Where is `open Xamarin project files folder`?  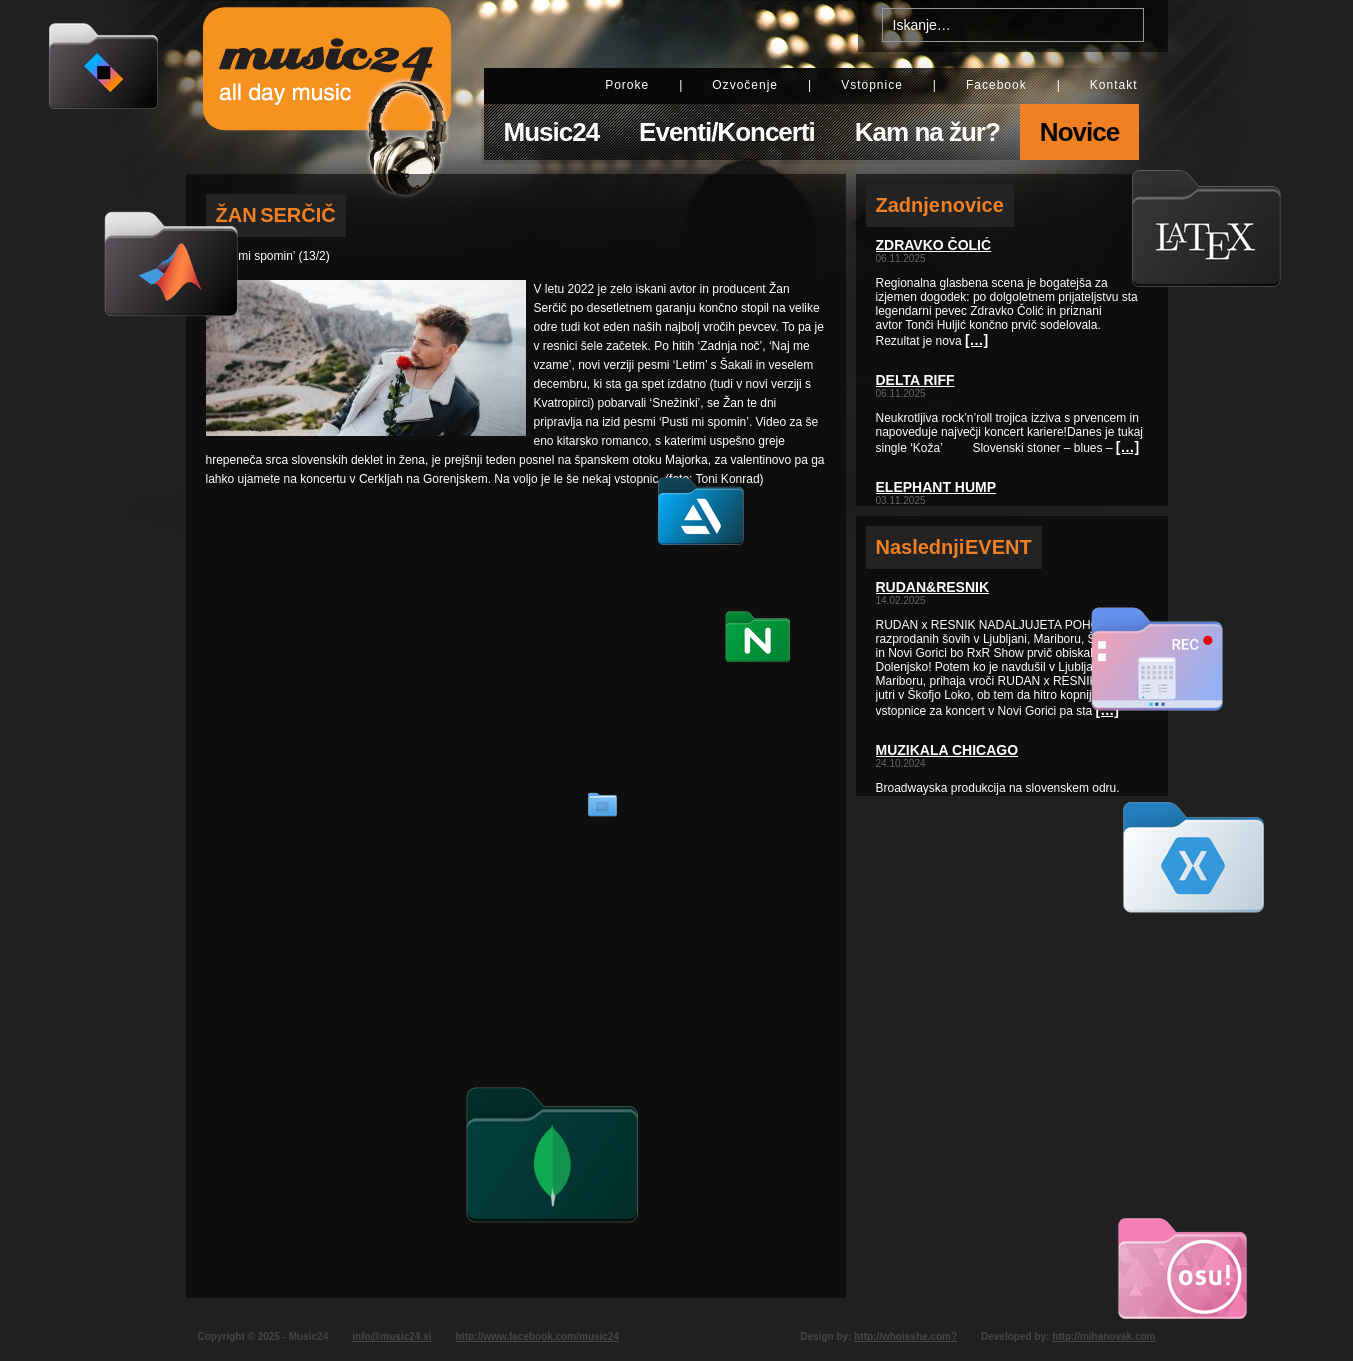 open Xamarin project files folder is located at coordinates (1193, 861).